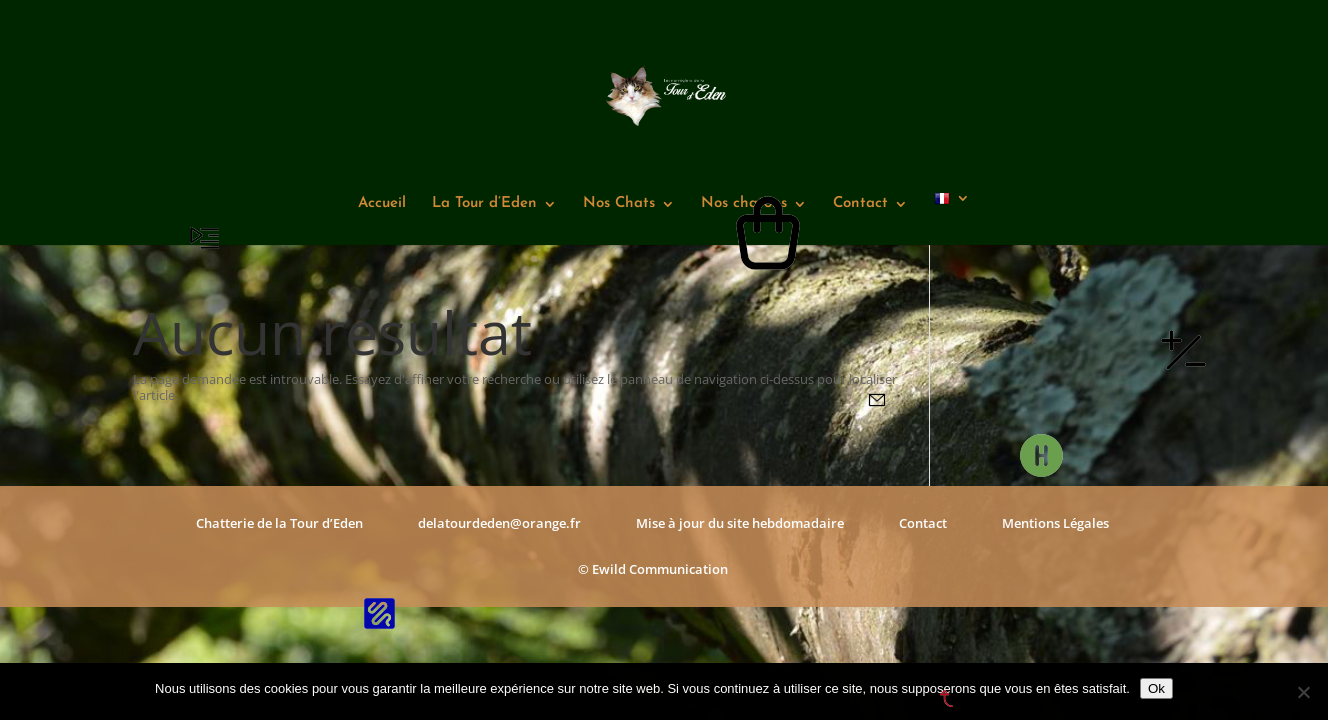  What do you see at coordinates (1041, 455) in the screenshot?
I see `indicates a hospital or medical facility nearby` at bounding box center [1041, 455].